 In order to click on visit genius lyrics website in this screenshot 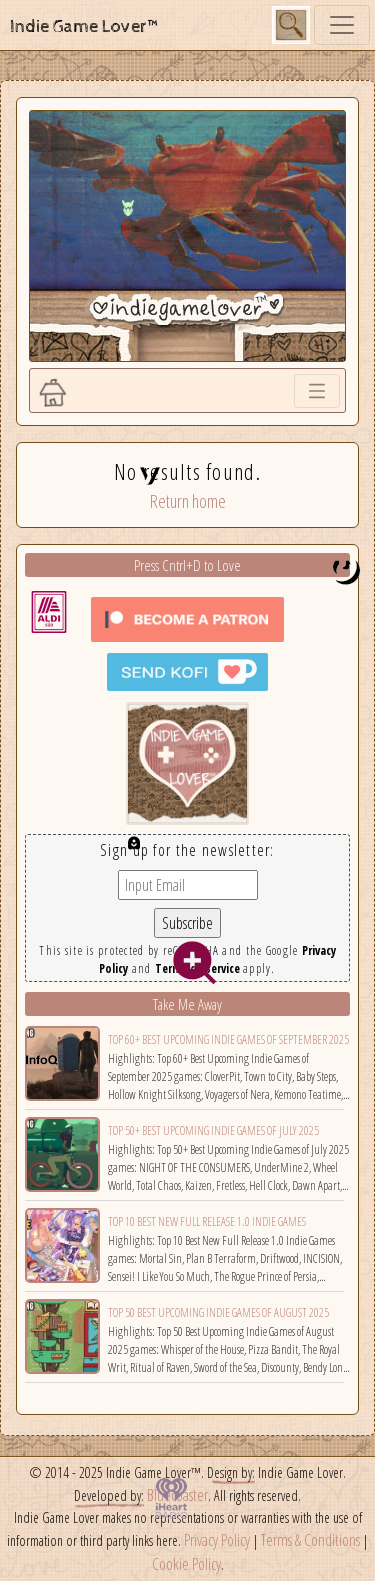, I will do `click(346, 572)`.